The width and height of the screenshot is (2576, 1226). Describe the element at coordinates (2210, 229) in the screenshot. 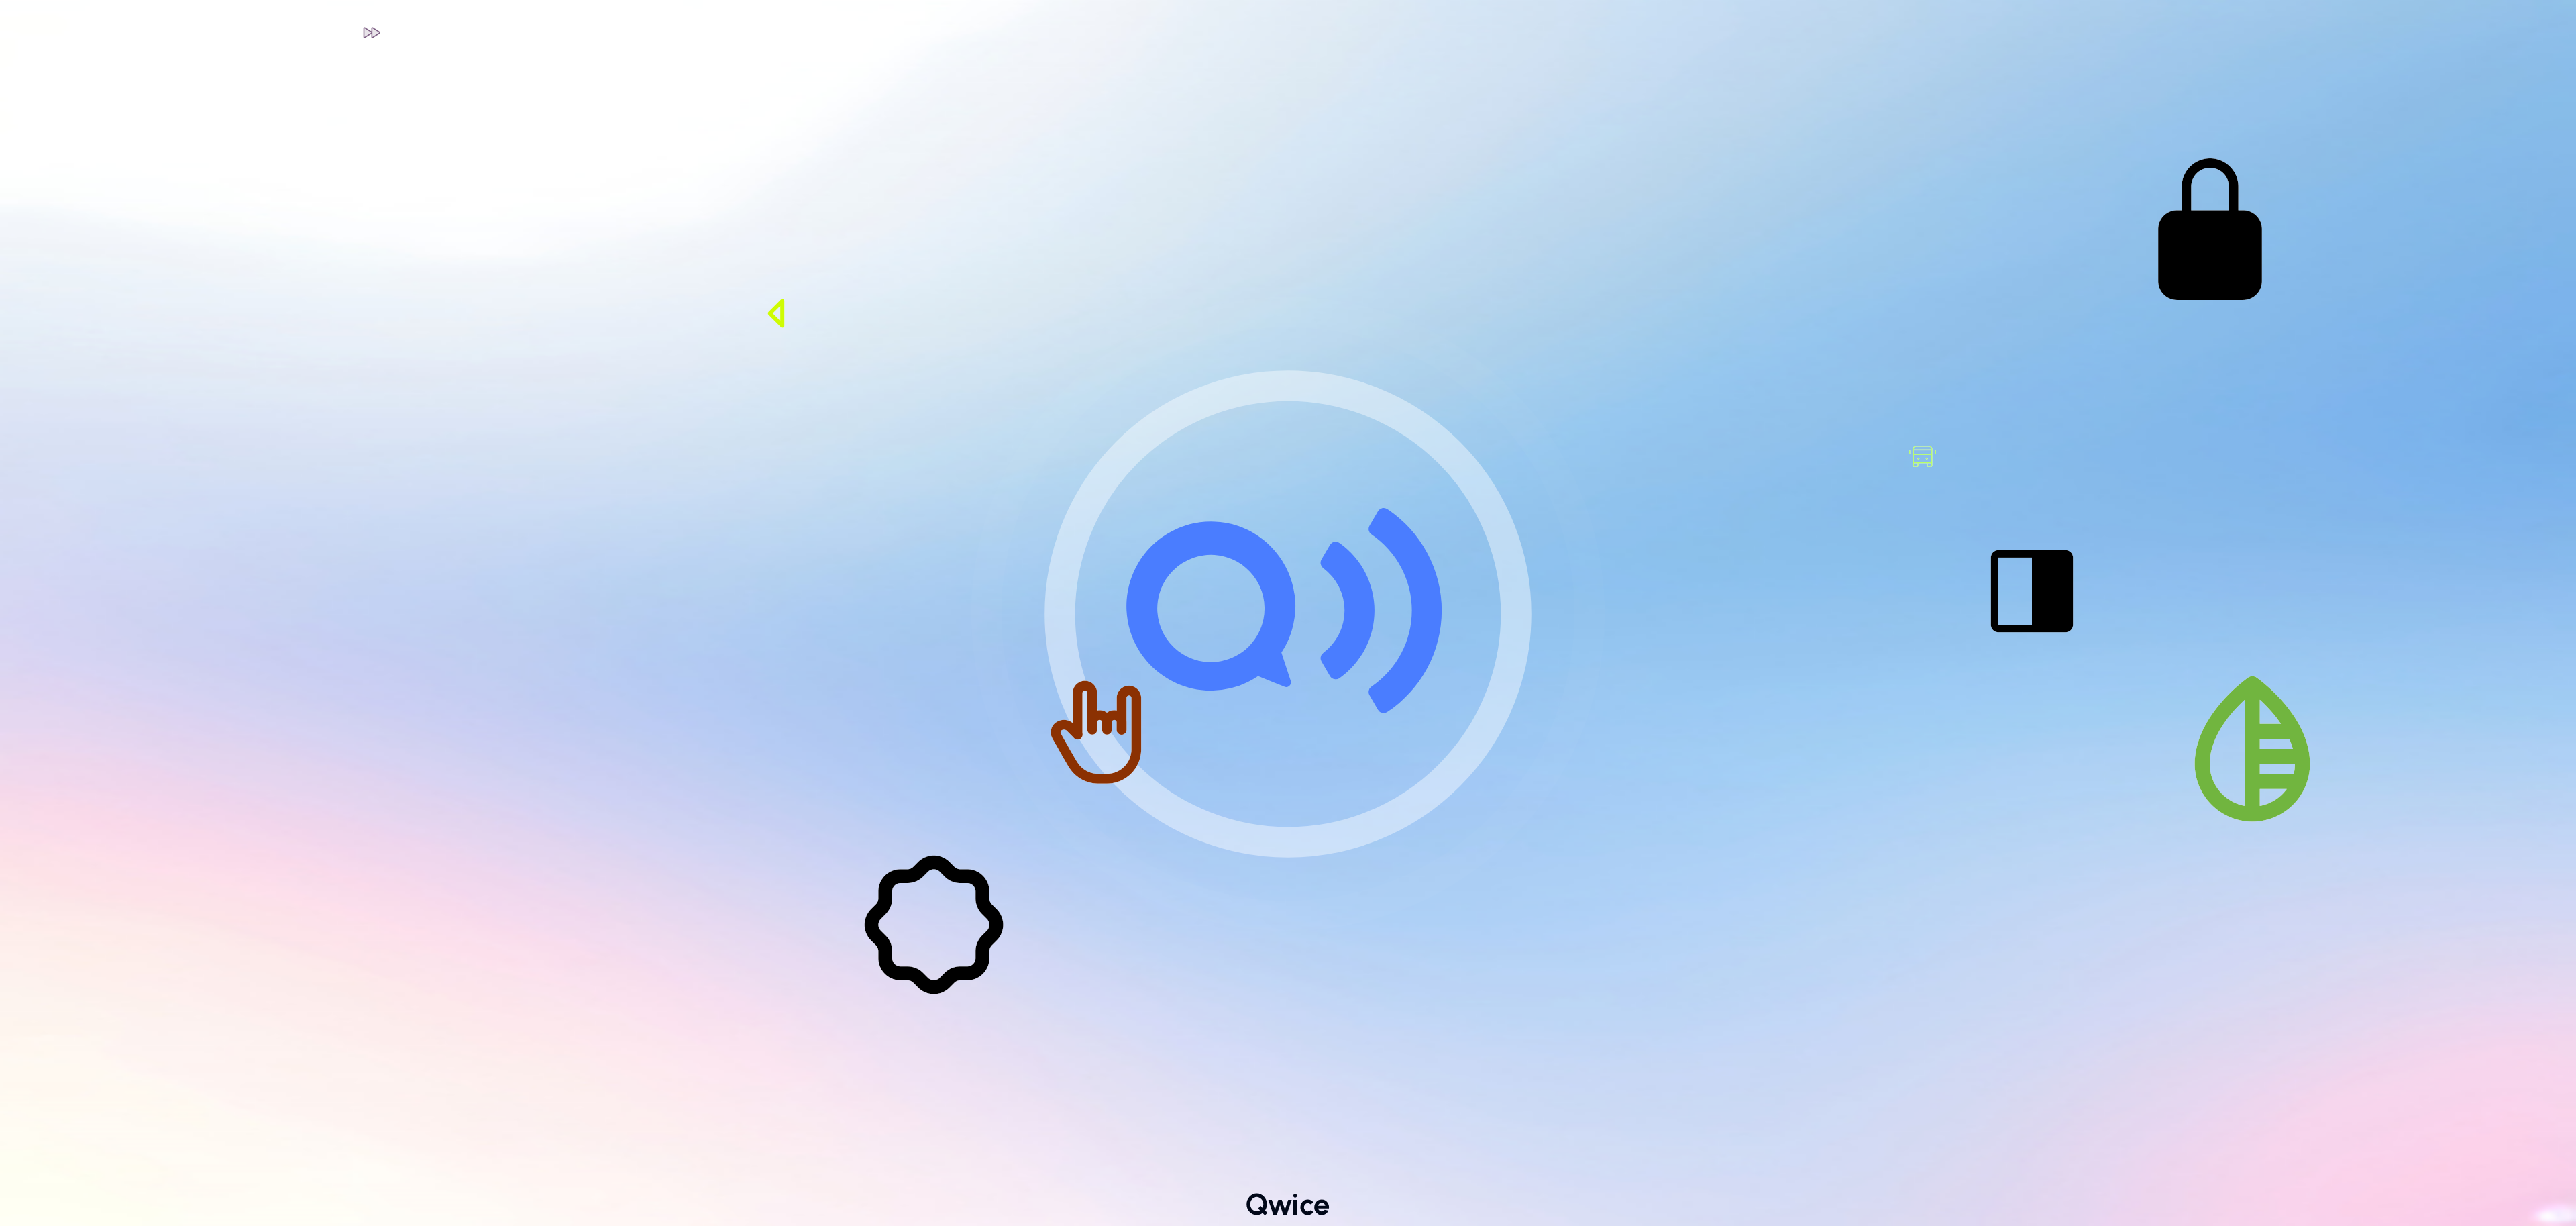

I see `indicates a locked or secured item` at that location.